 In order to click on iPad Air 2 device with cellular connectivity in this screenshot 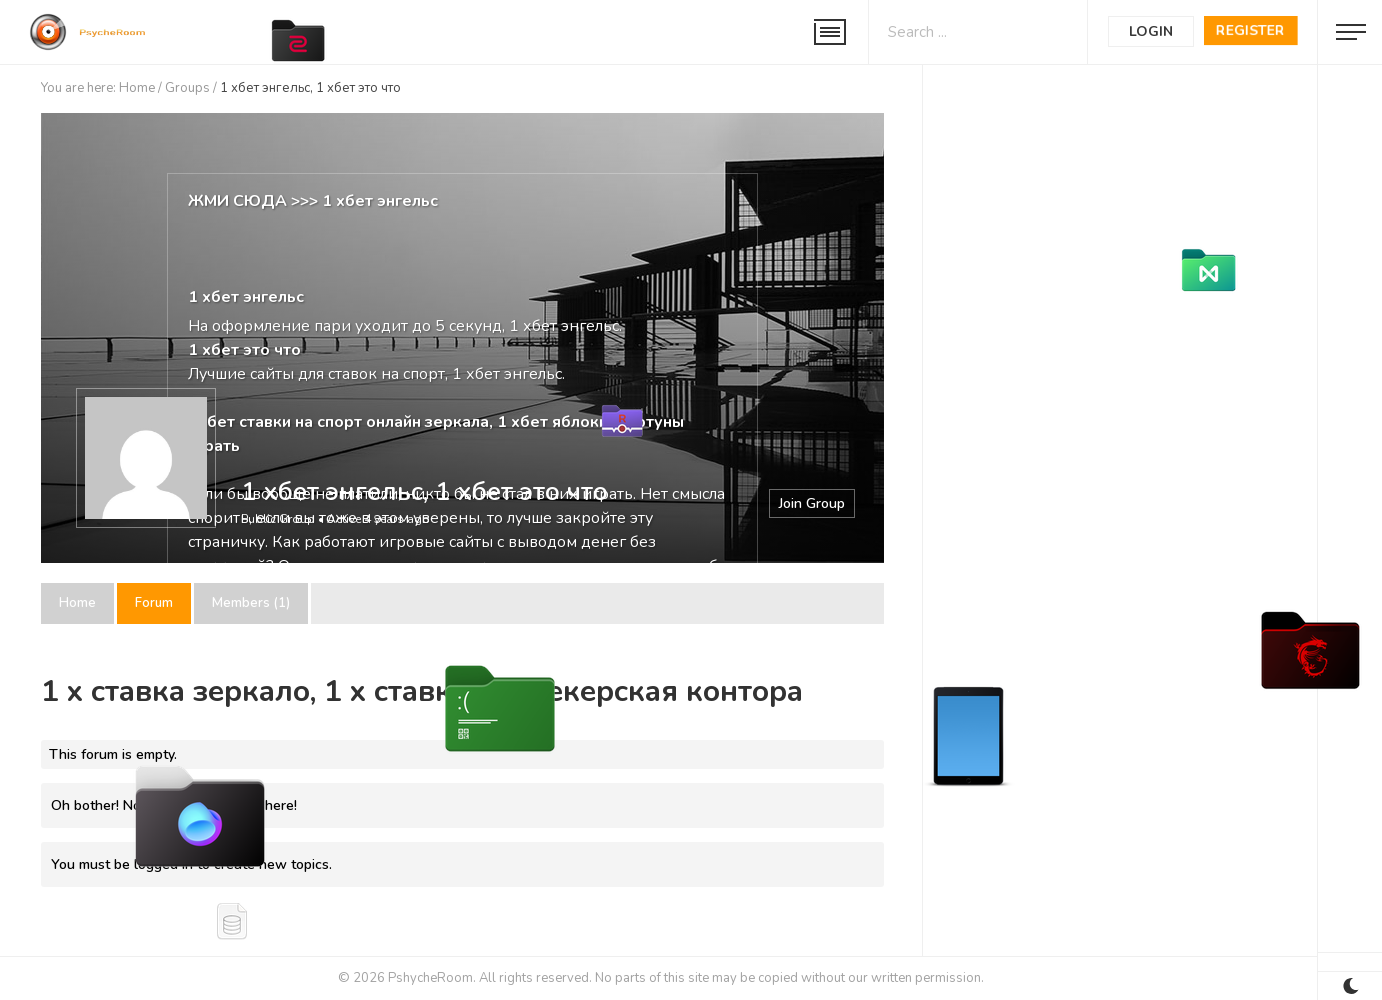, I will do `click(968, 735)`.